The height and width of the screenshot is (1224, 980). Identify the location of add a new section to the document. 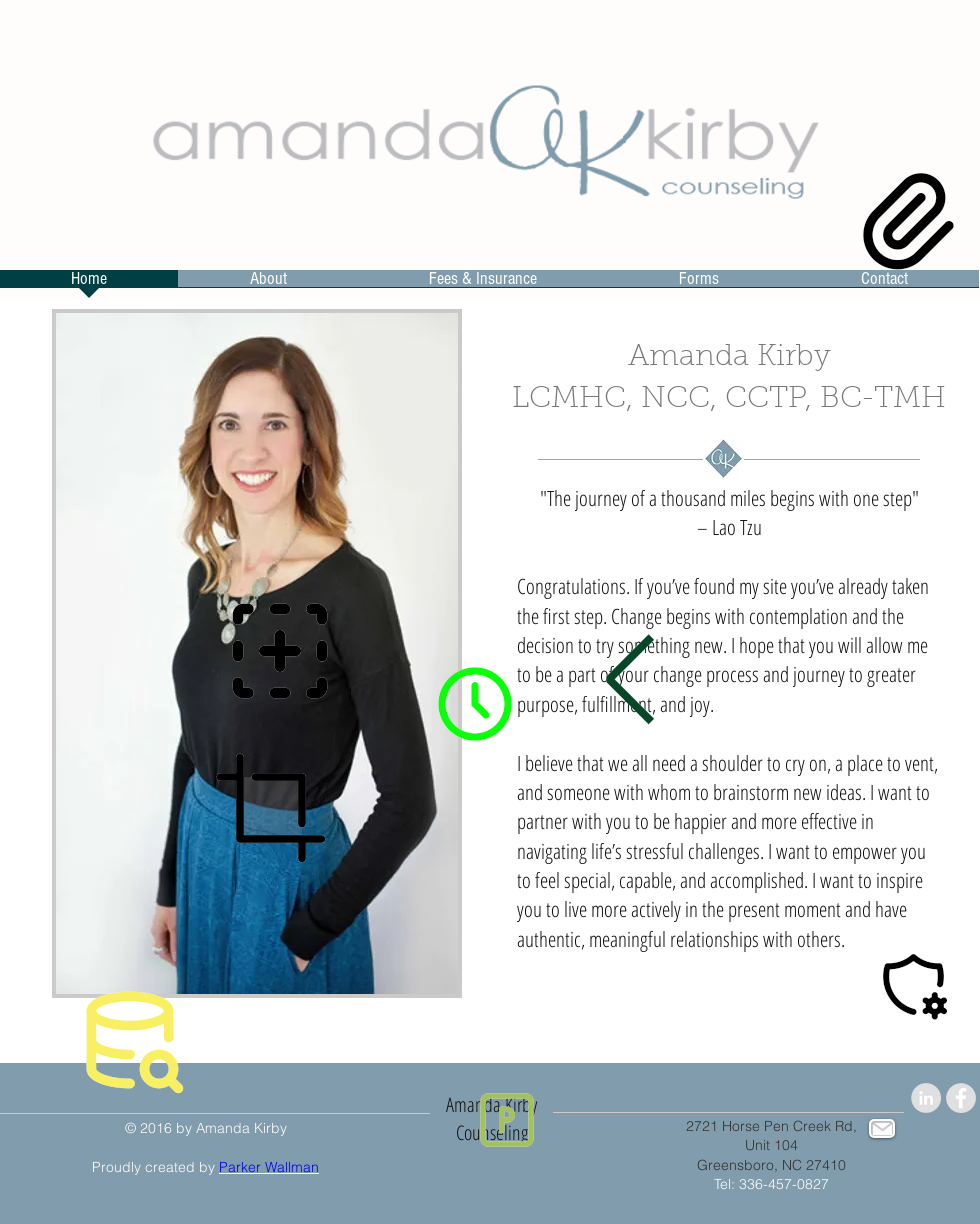
(280, 651).